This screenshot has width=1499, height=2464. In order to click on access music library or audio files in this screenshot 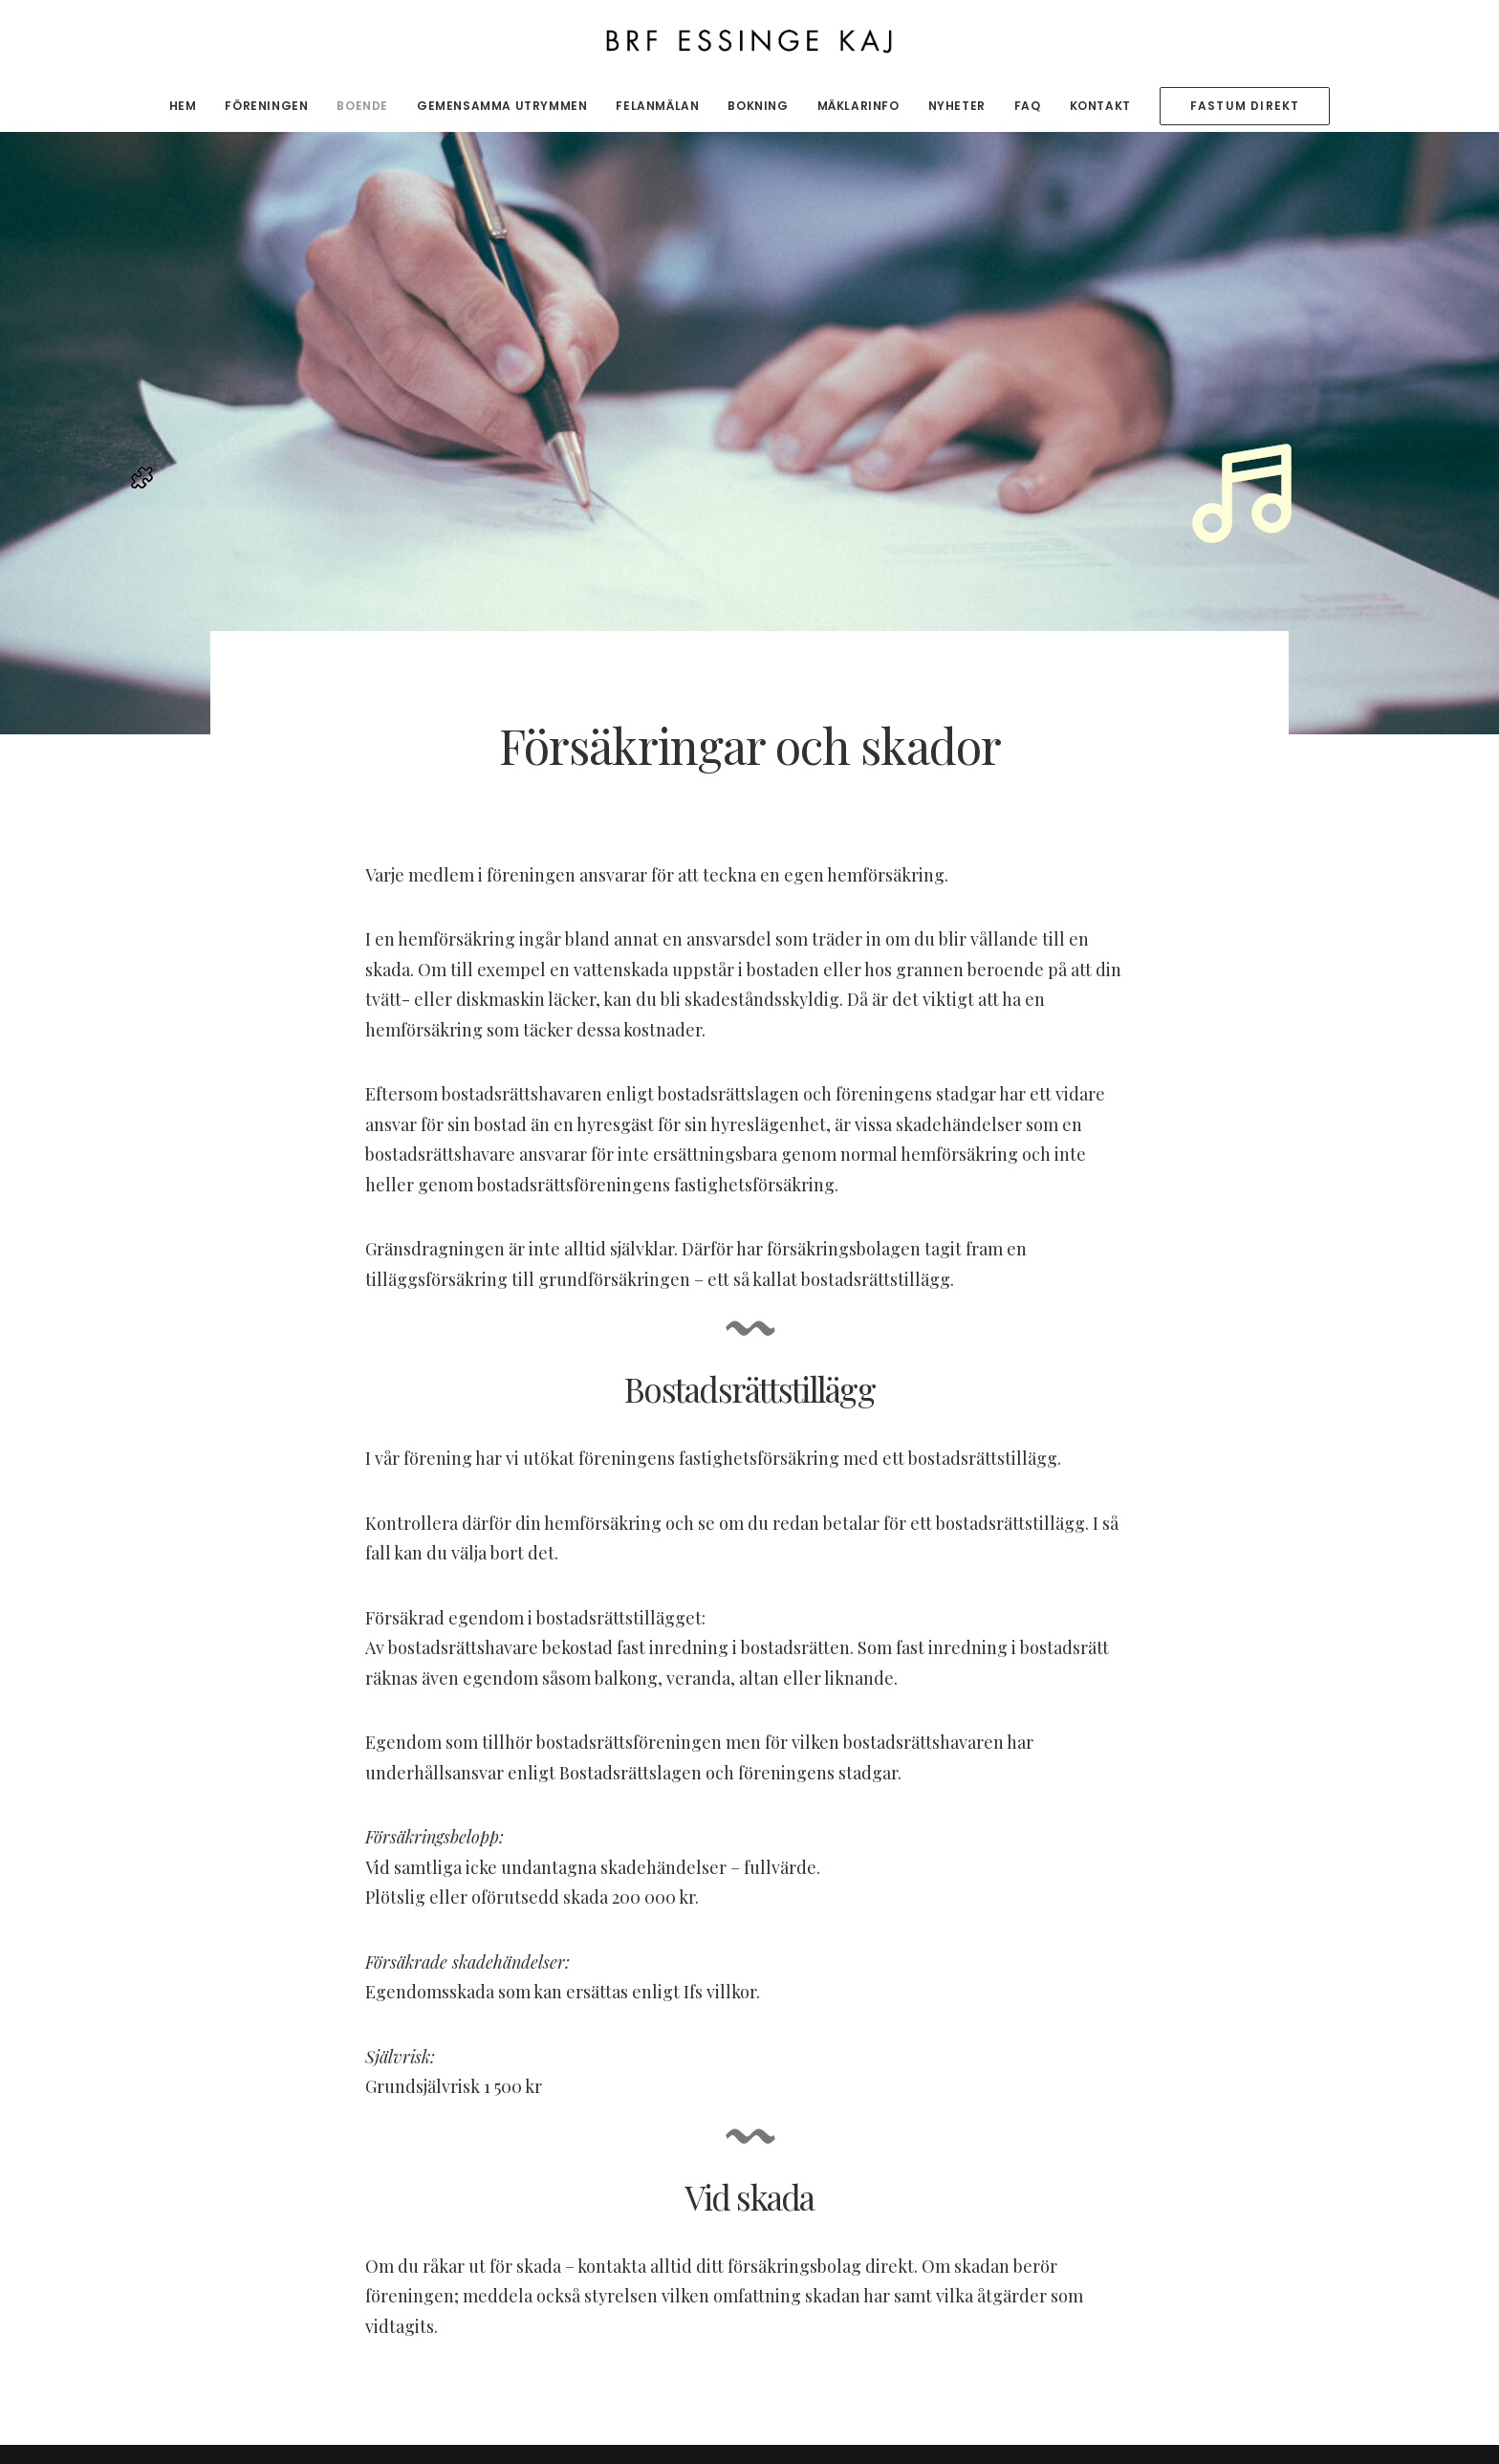, I will do `click(1242, 493)`.